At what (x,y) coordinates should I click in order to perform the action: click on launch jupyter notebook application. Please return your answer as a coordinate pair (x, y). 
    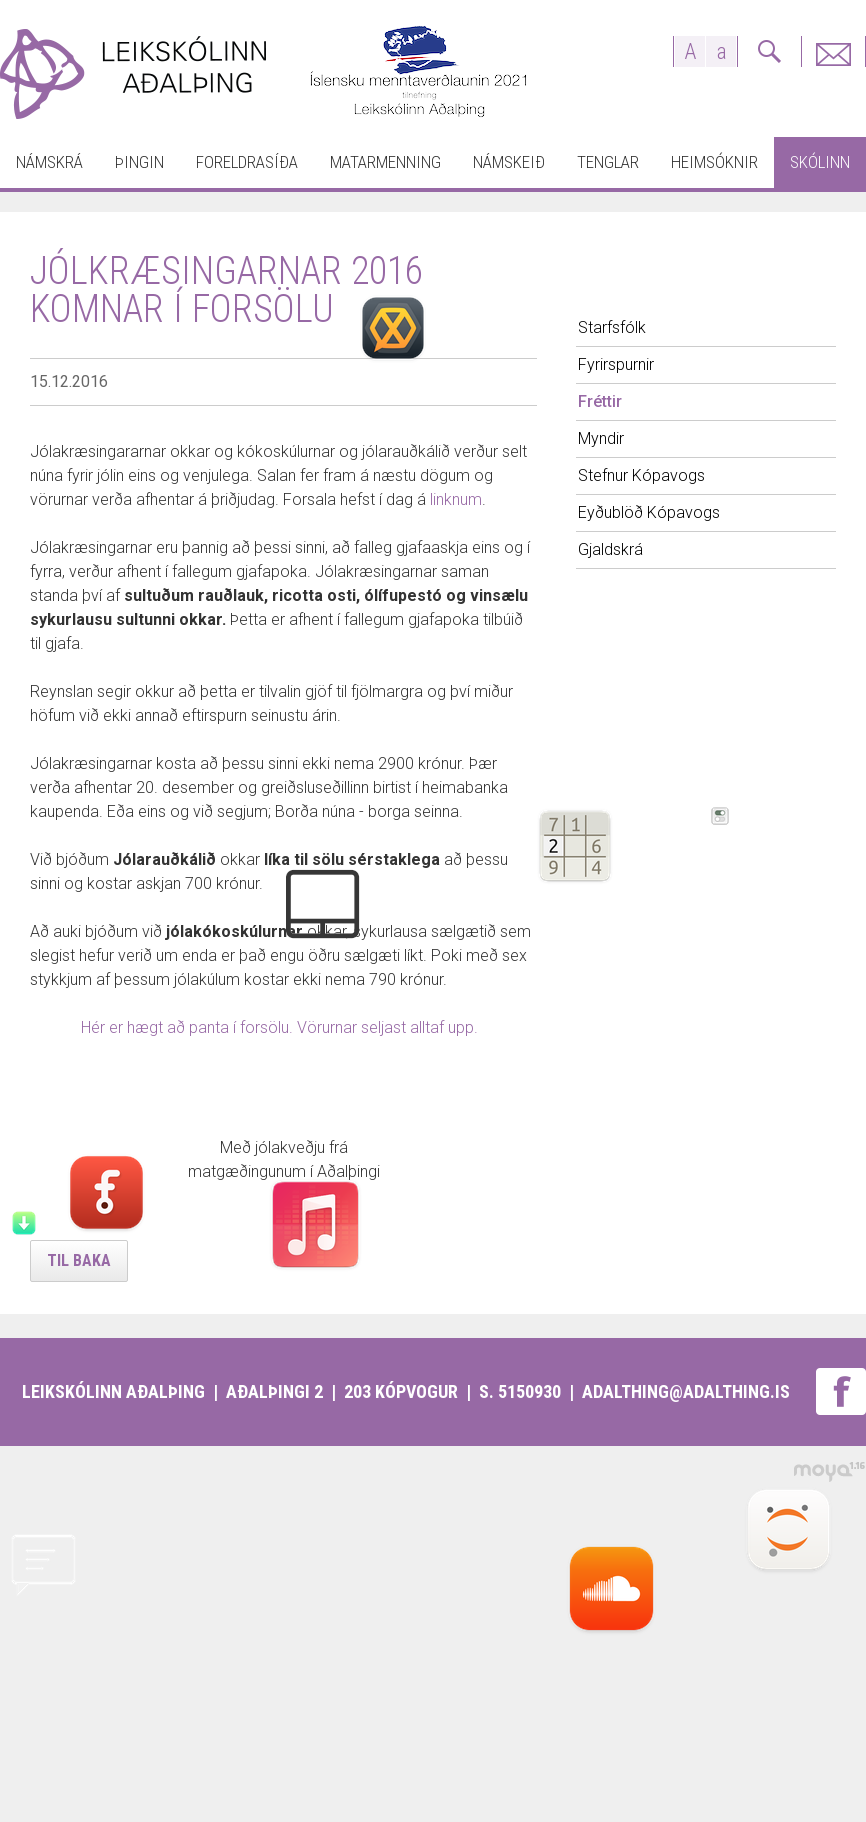
    Looking at the image, I should click on (787, 1529).